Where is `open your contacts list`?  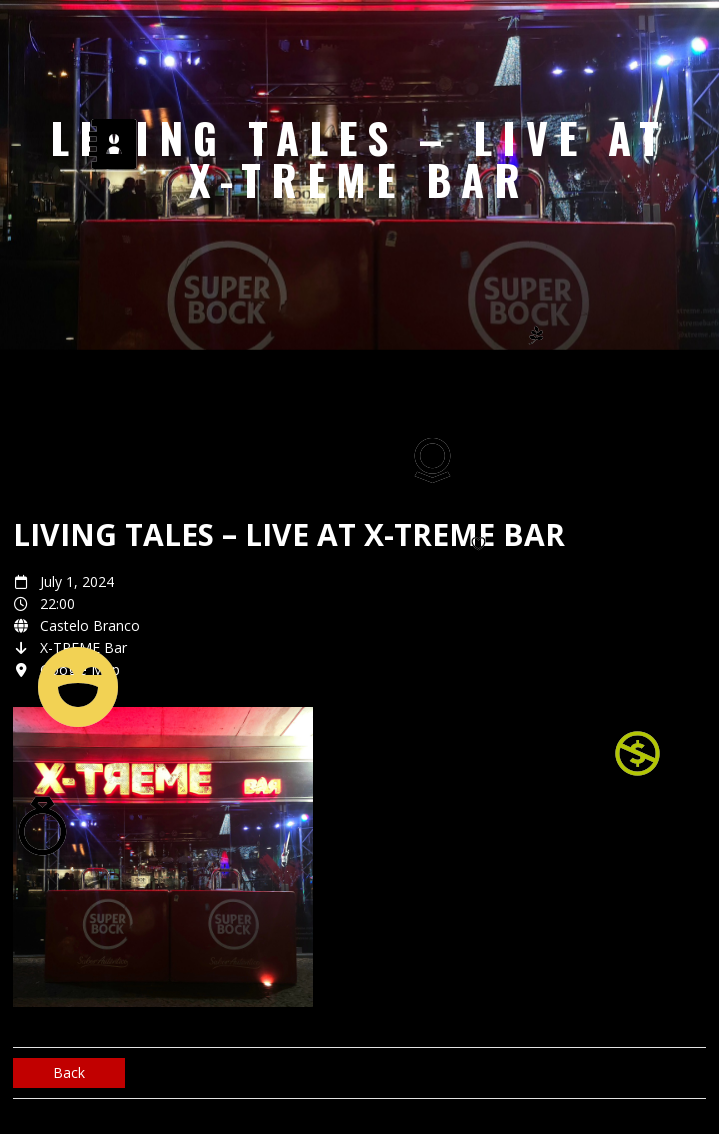
open your contacts list is located at coordinates (114, 144).